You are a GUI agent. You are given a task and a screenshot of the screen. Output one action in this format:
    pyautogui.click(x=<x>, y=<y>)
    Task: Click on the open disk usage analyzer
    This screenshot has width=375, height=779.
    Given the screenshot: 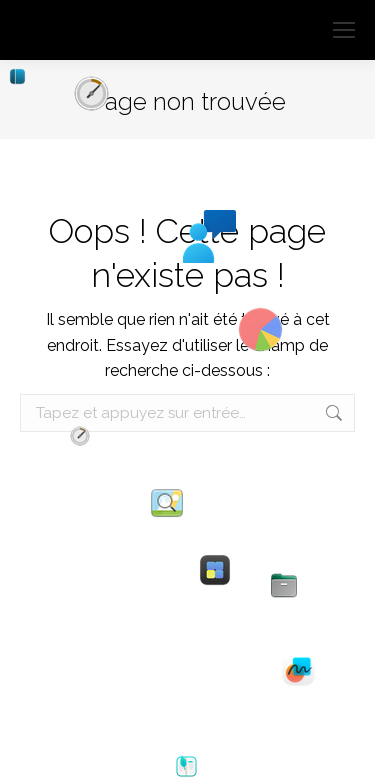 What is the action you would take?
    pyautogui.click(x=260, y=329)
    